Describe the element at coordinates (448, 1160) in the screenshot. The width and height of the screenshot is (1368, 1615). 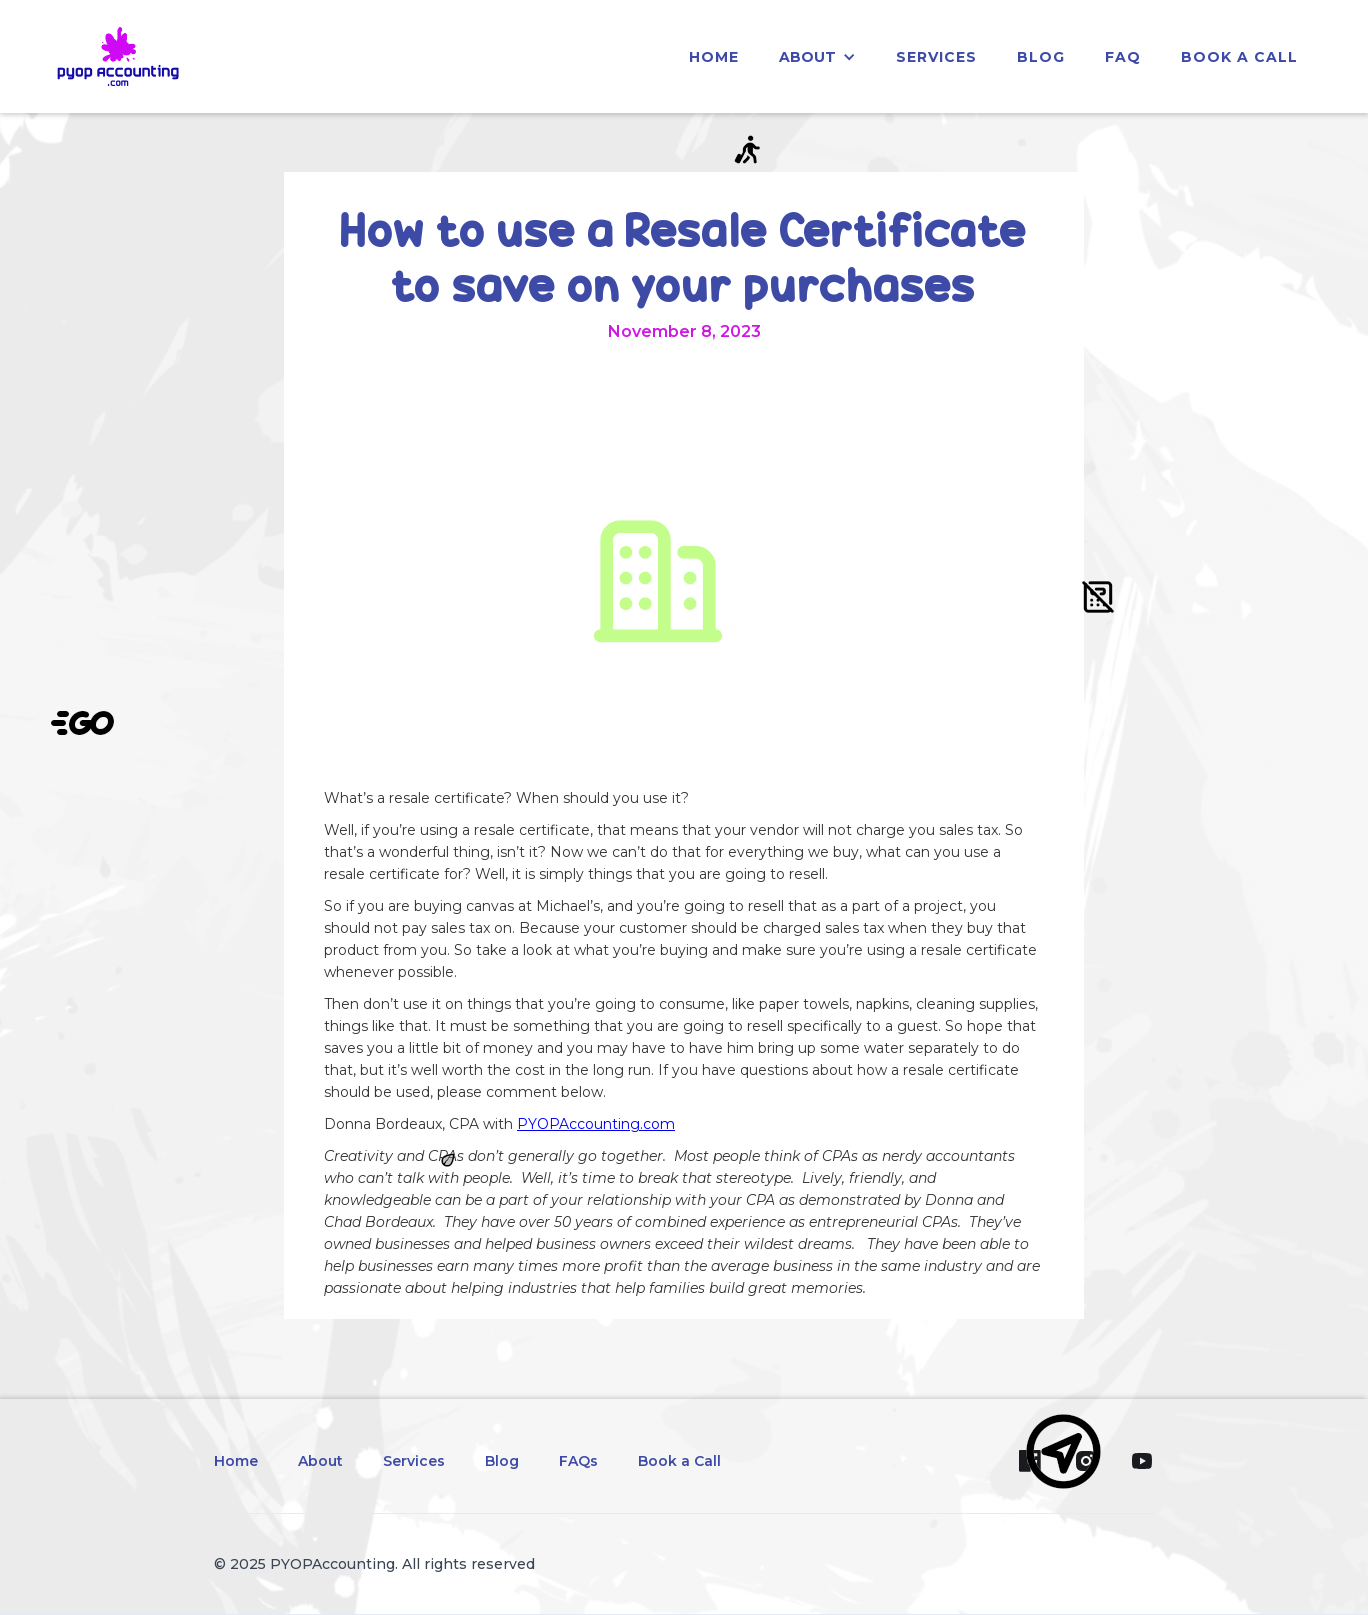
I see `indicates eco-friendly or sustainable option` at that location.